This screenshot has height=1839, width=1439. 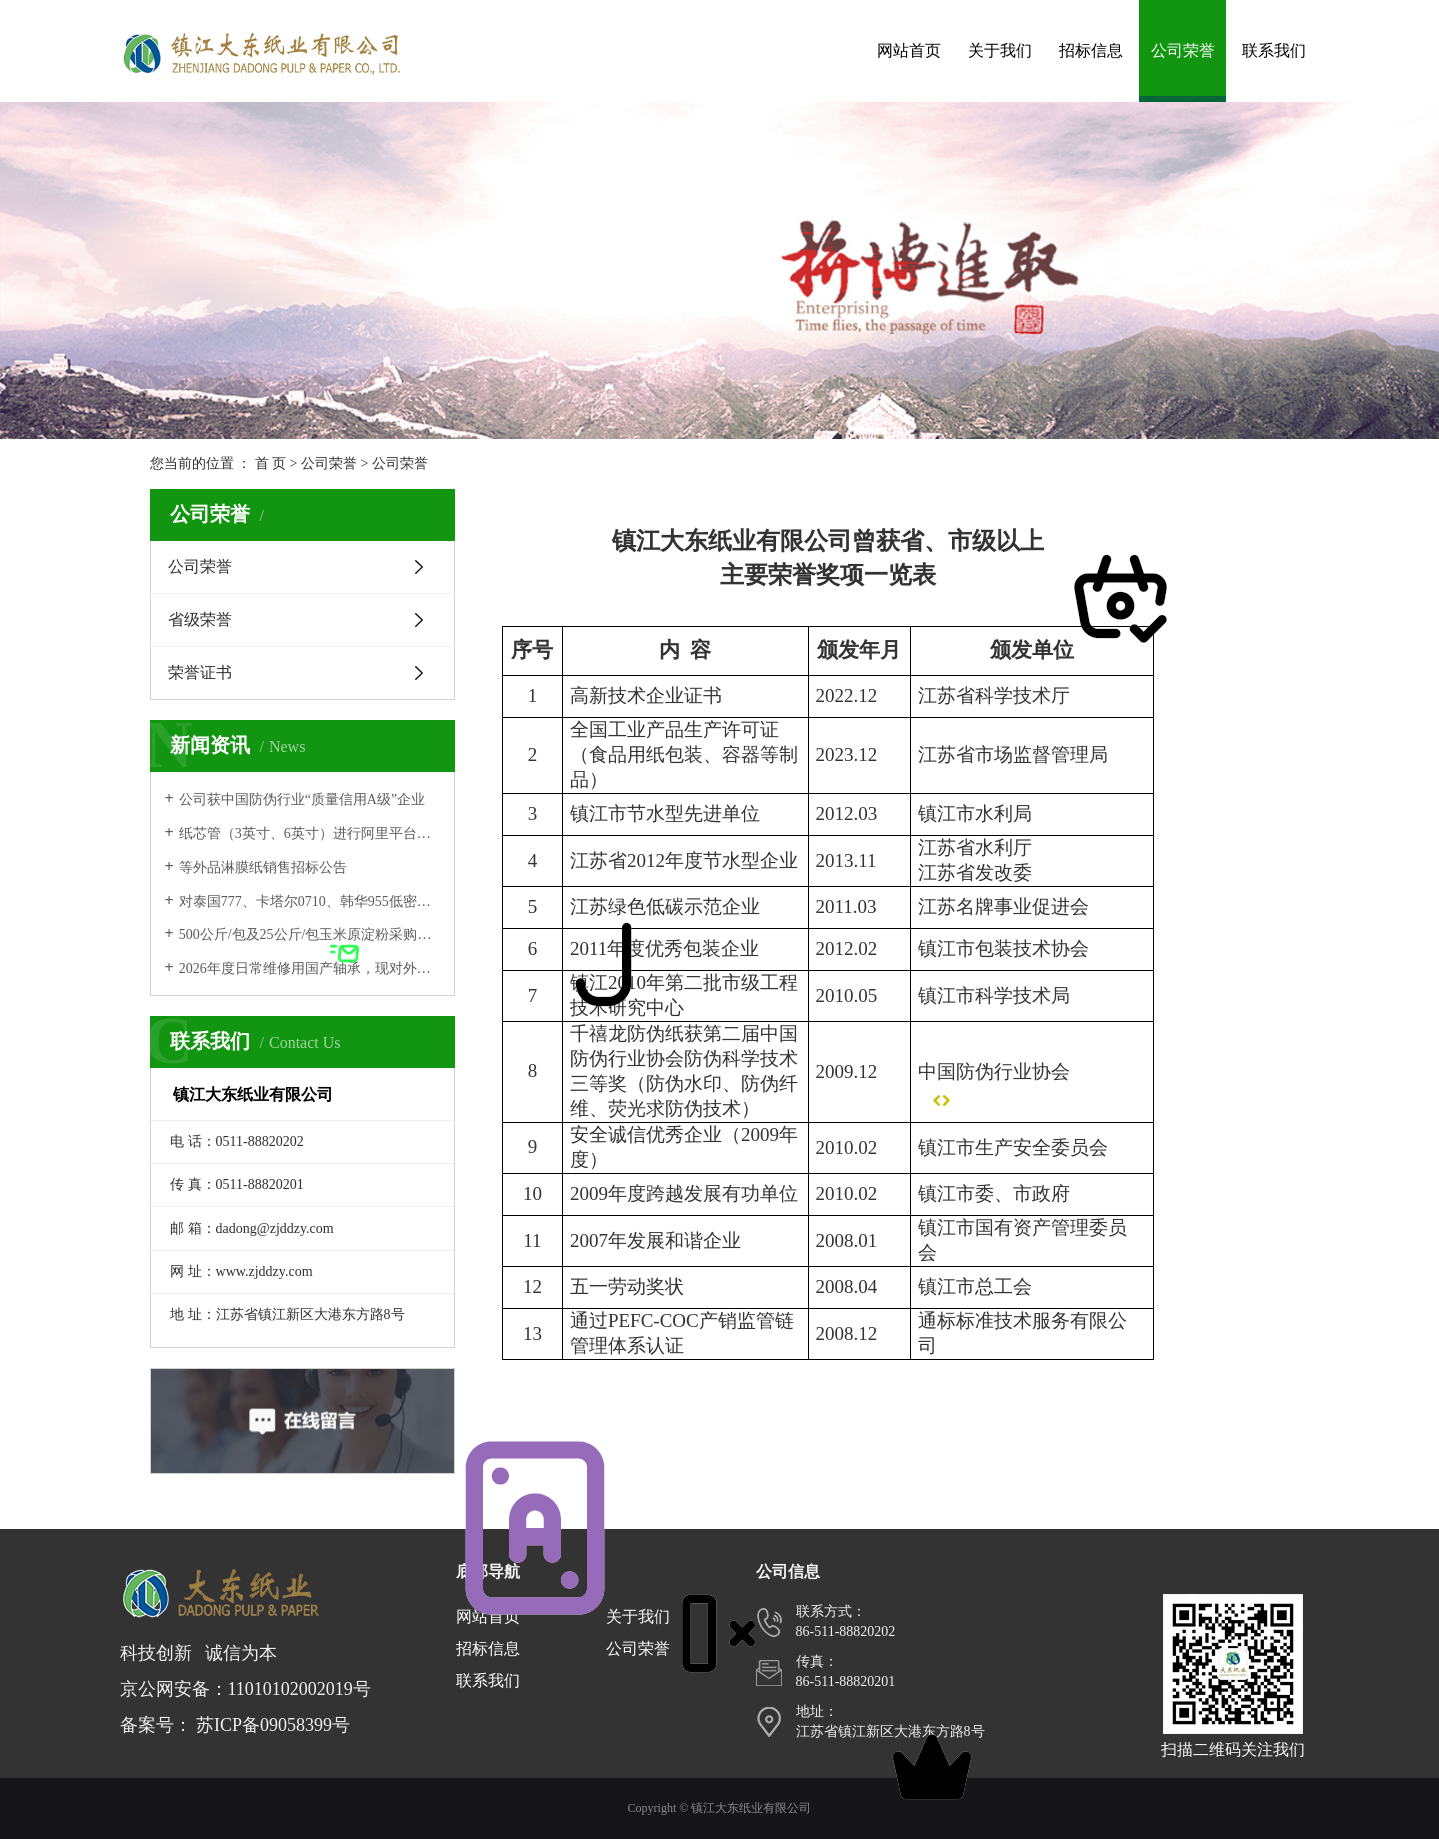 I want to click on remove a column from a table or layout, so click(x=716, y=1633).